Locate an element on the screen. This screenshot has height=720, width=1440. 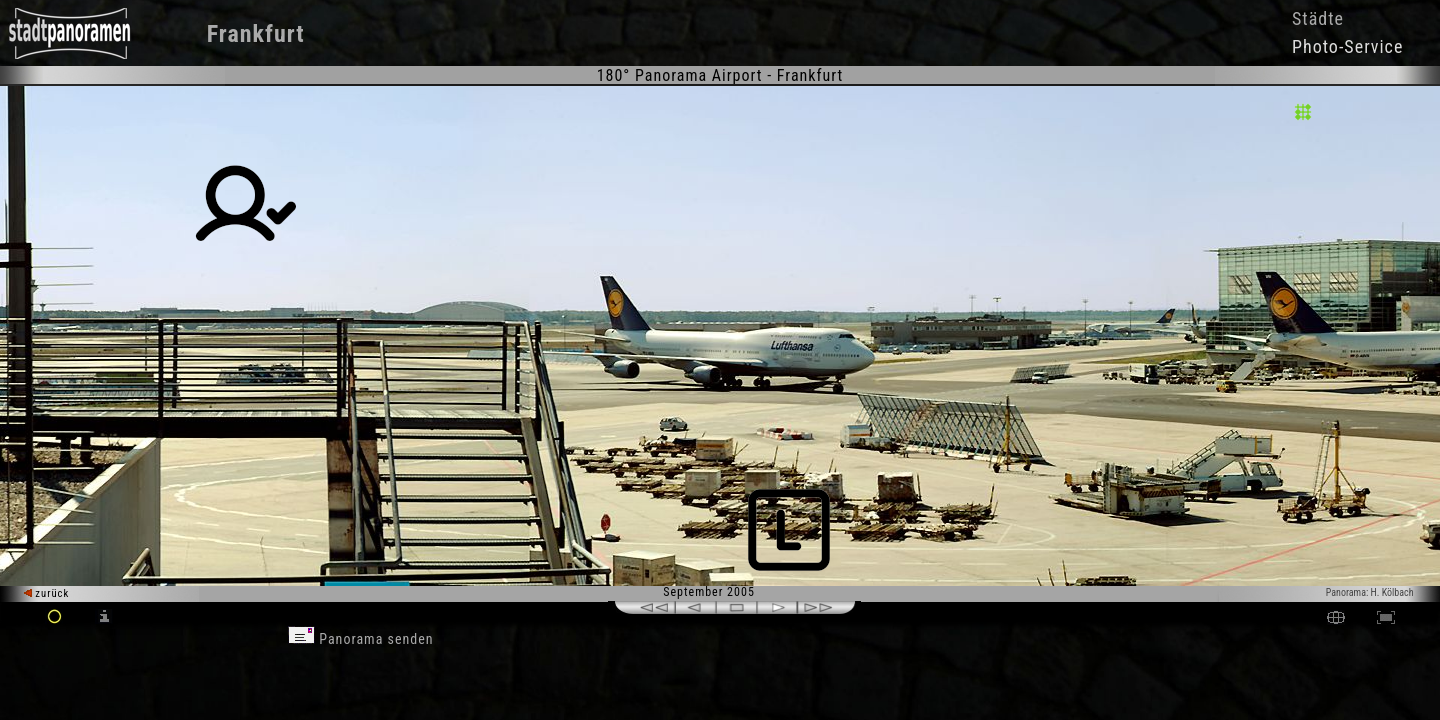
indicates a label or list view option is located at coordinates (789, 530).